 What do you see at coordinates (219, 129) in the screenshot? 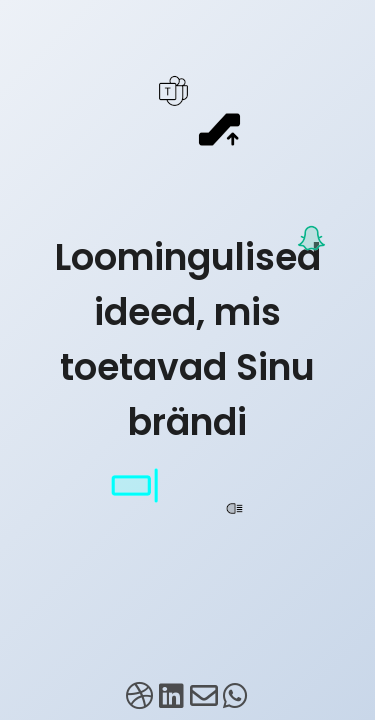
I see `indicates escalator going up` at bounding box center [219, 129].